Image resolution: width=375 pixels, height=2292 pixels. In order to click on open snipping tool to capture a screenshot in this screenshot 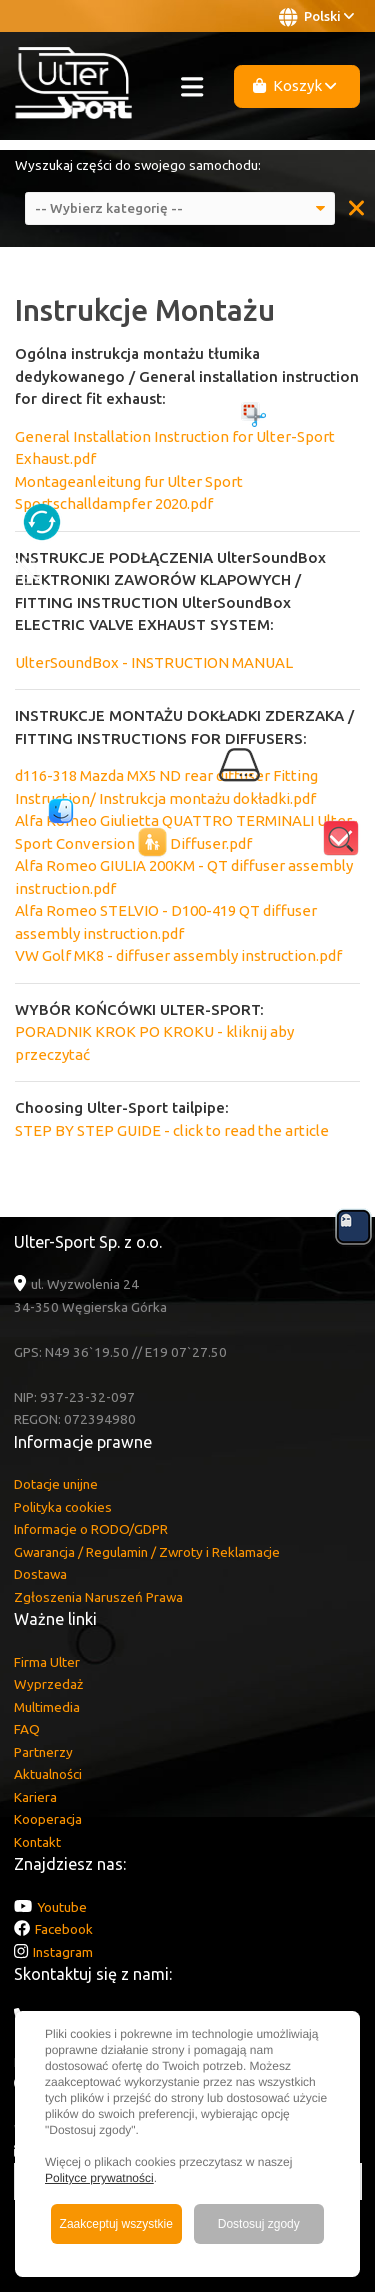, I will do `click(253, 414)`.